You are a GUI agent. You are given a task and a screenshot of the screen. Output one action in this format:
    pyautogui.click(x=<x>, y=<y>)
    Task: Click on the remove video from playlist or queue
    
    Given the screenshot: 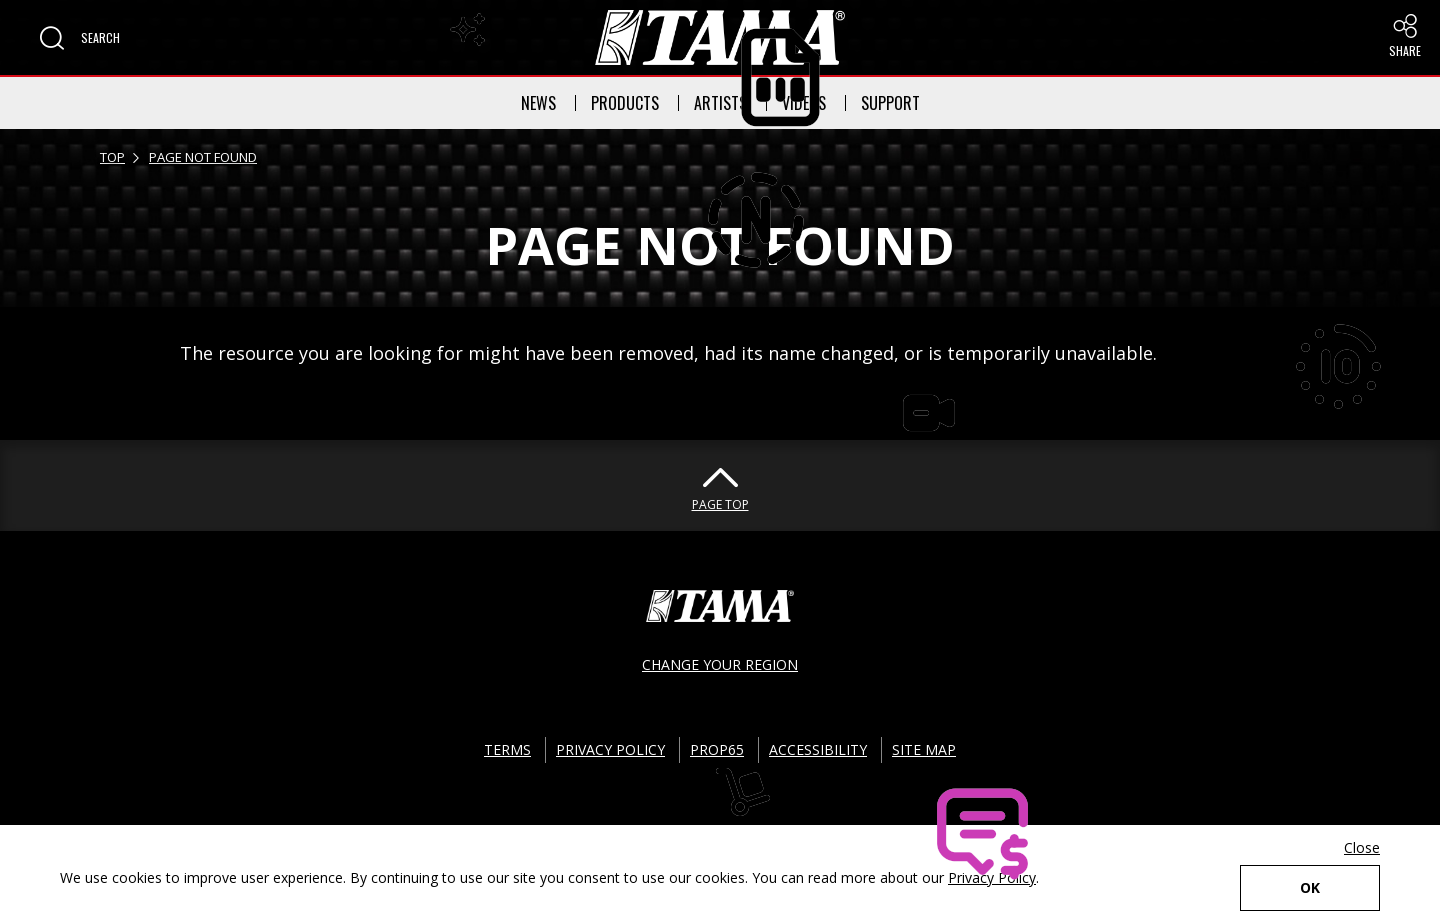 What is the action you would take?
    pyautogui.click(x=929, y=413)
    